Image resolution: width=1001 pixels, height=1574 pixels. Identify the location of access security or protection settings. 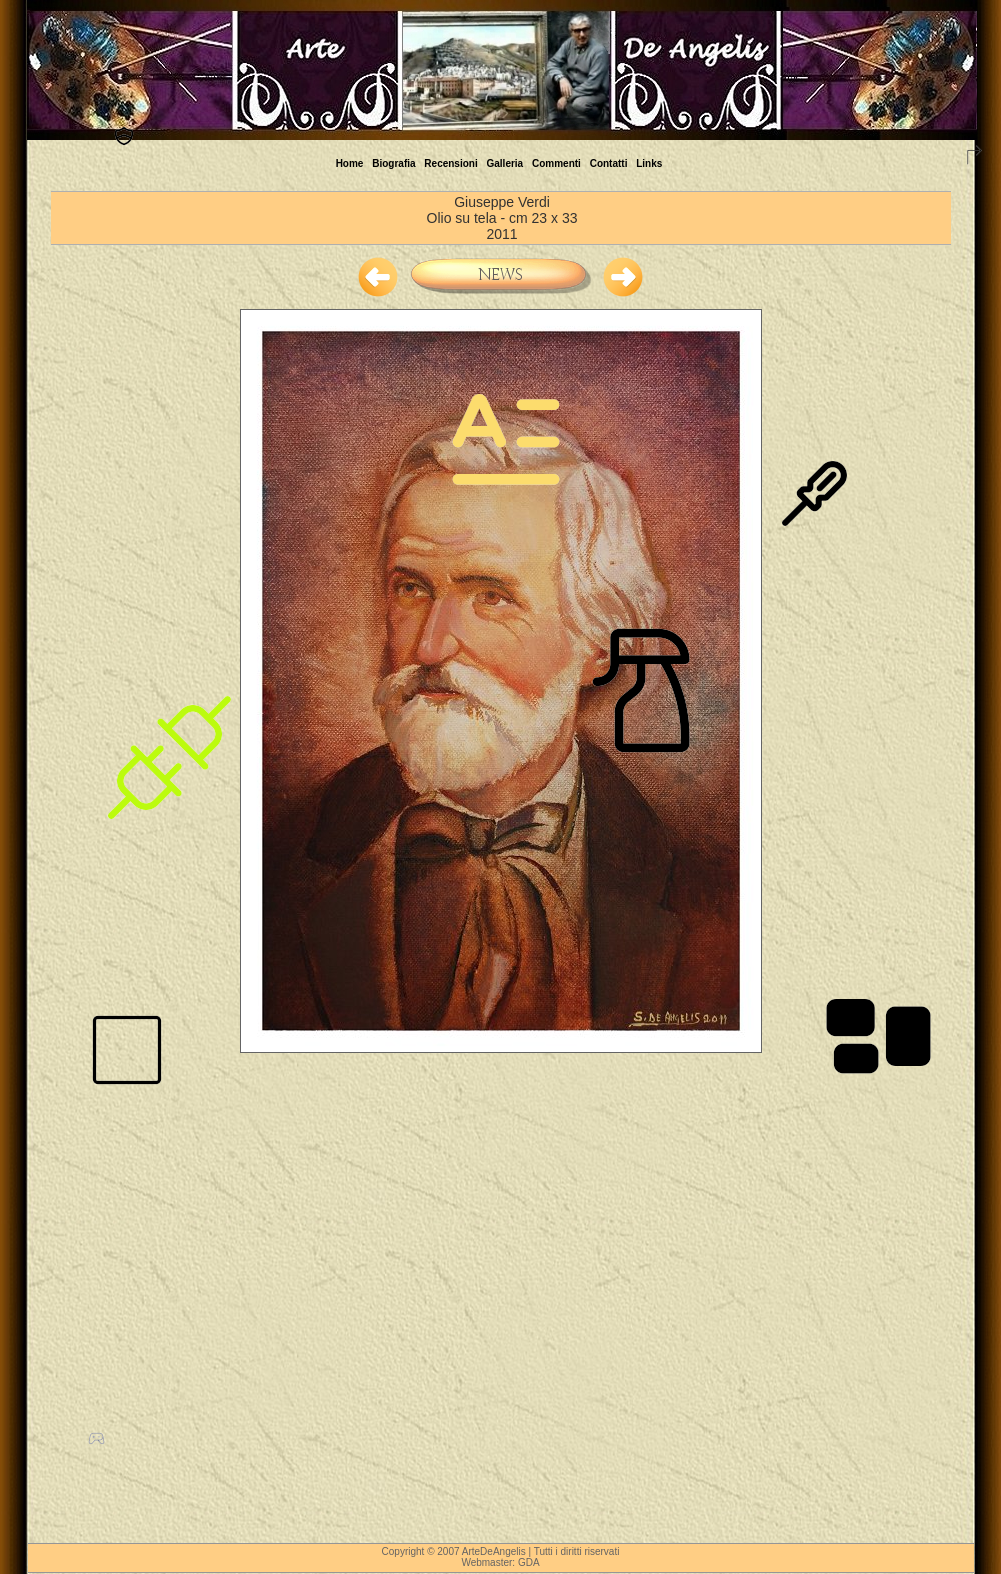
(124, 136).